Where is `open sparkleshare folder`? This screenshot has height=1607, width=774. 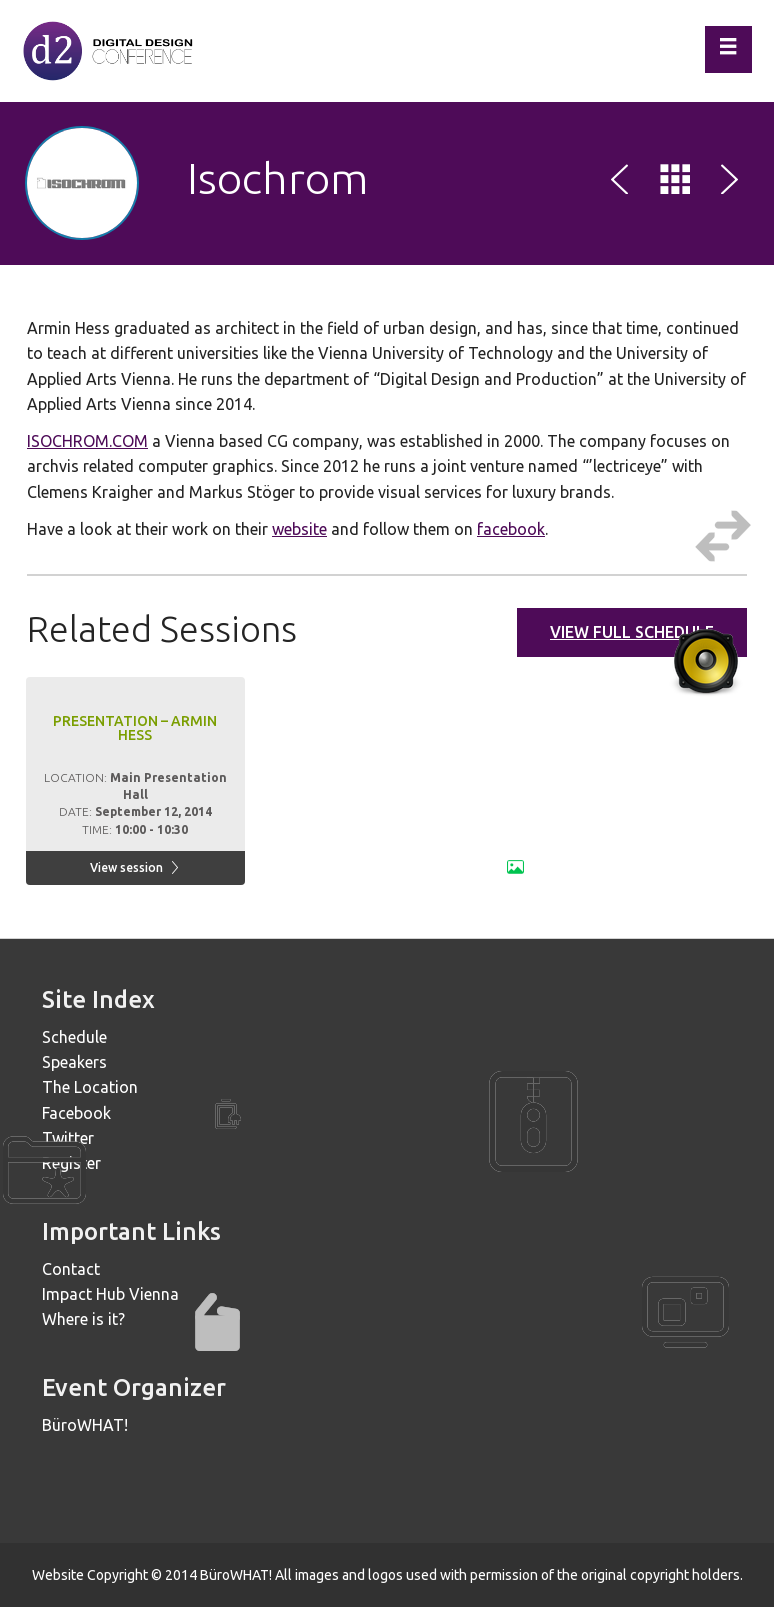 open sparkleshare folder is located at coordinates (44, 1167).